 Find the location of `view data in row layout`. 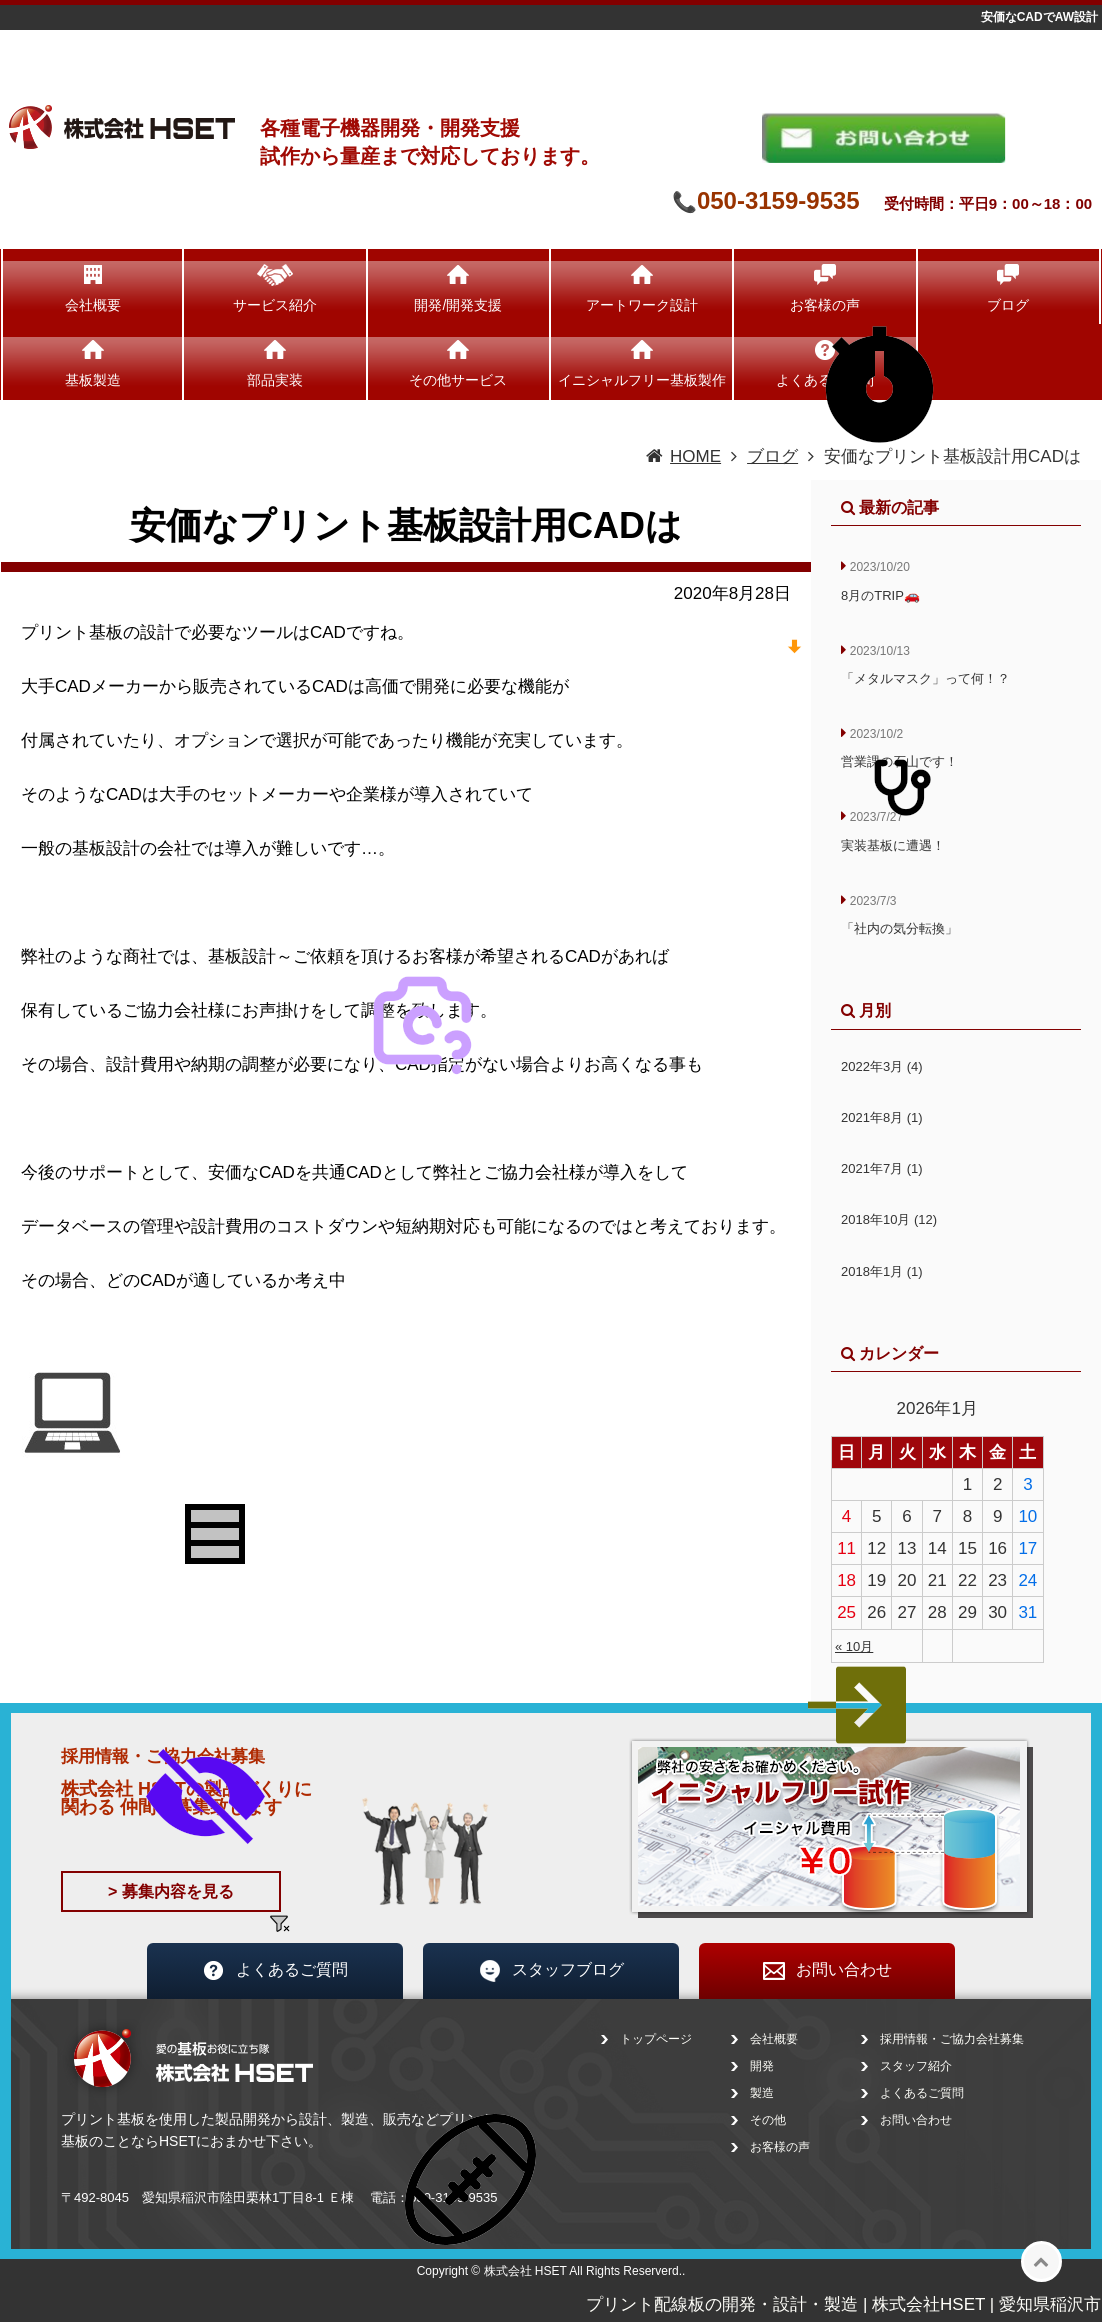

view data in row layout is located at coordinates (215, 1534).